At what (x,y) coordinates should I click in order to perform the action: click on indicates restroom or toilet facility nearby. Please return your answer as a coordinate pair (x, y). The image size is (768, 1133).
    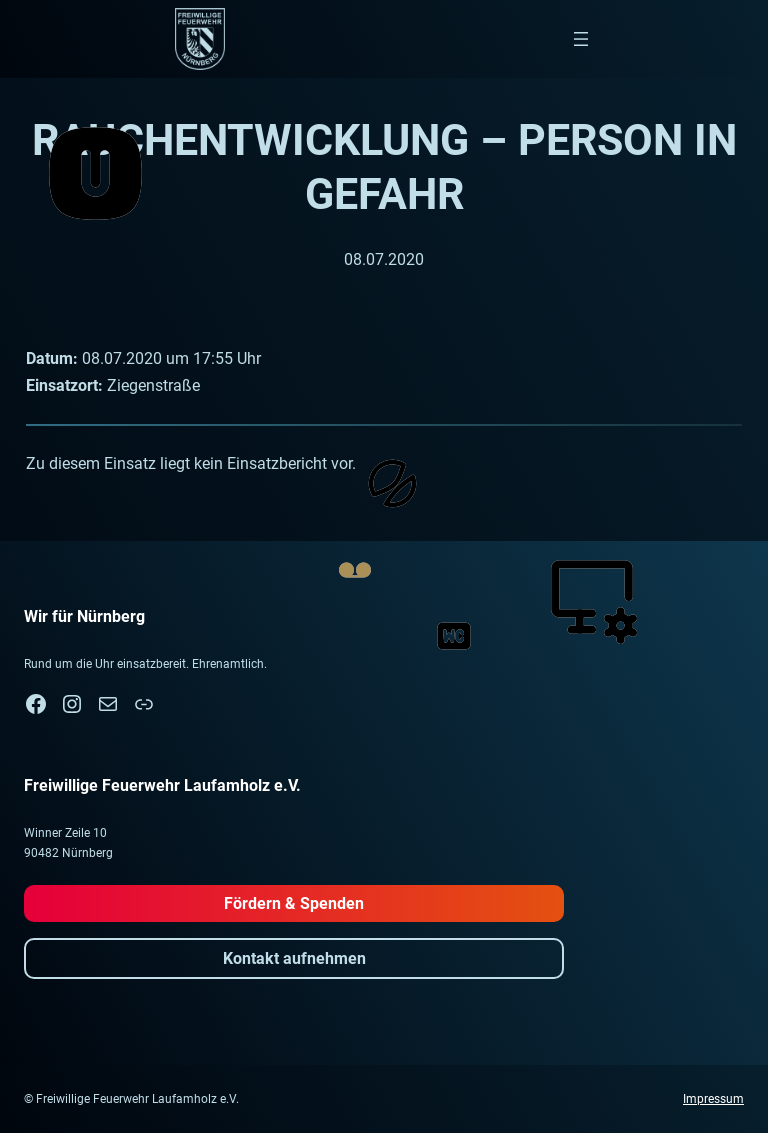
    Looking at the image, I should click on (454, 636).